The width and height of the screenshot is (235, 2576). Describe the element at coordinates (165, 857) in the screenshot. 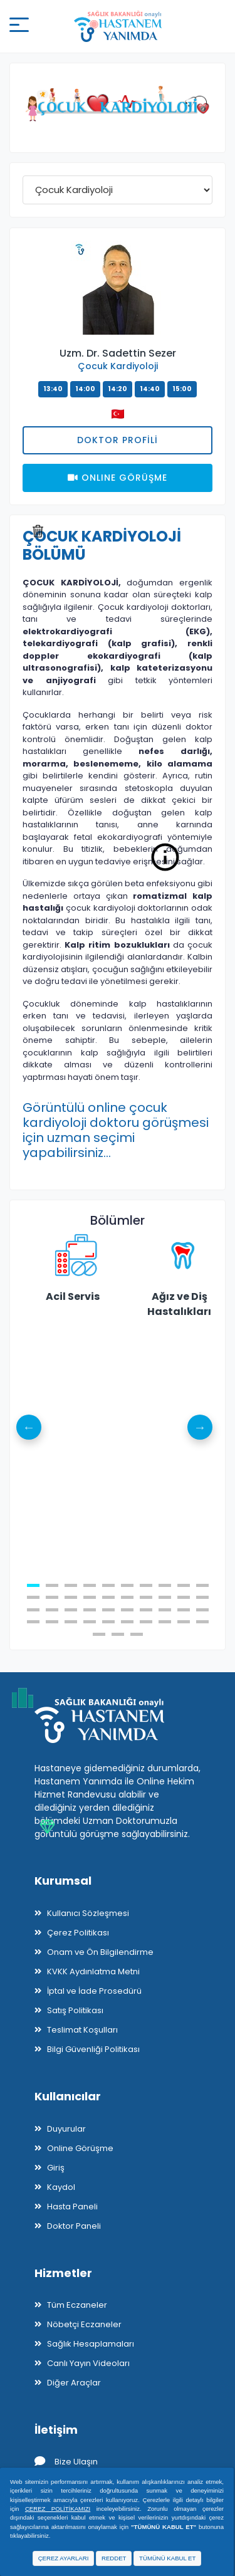

I see `view more information about this item` at that location.